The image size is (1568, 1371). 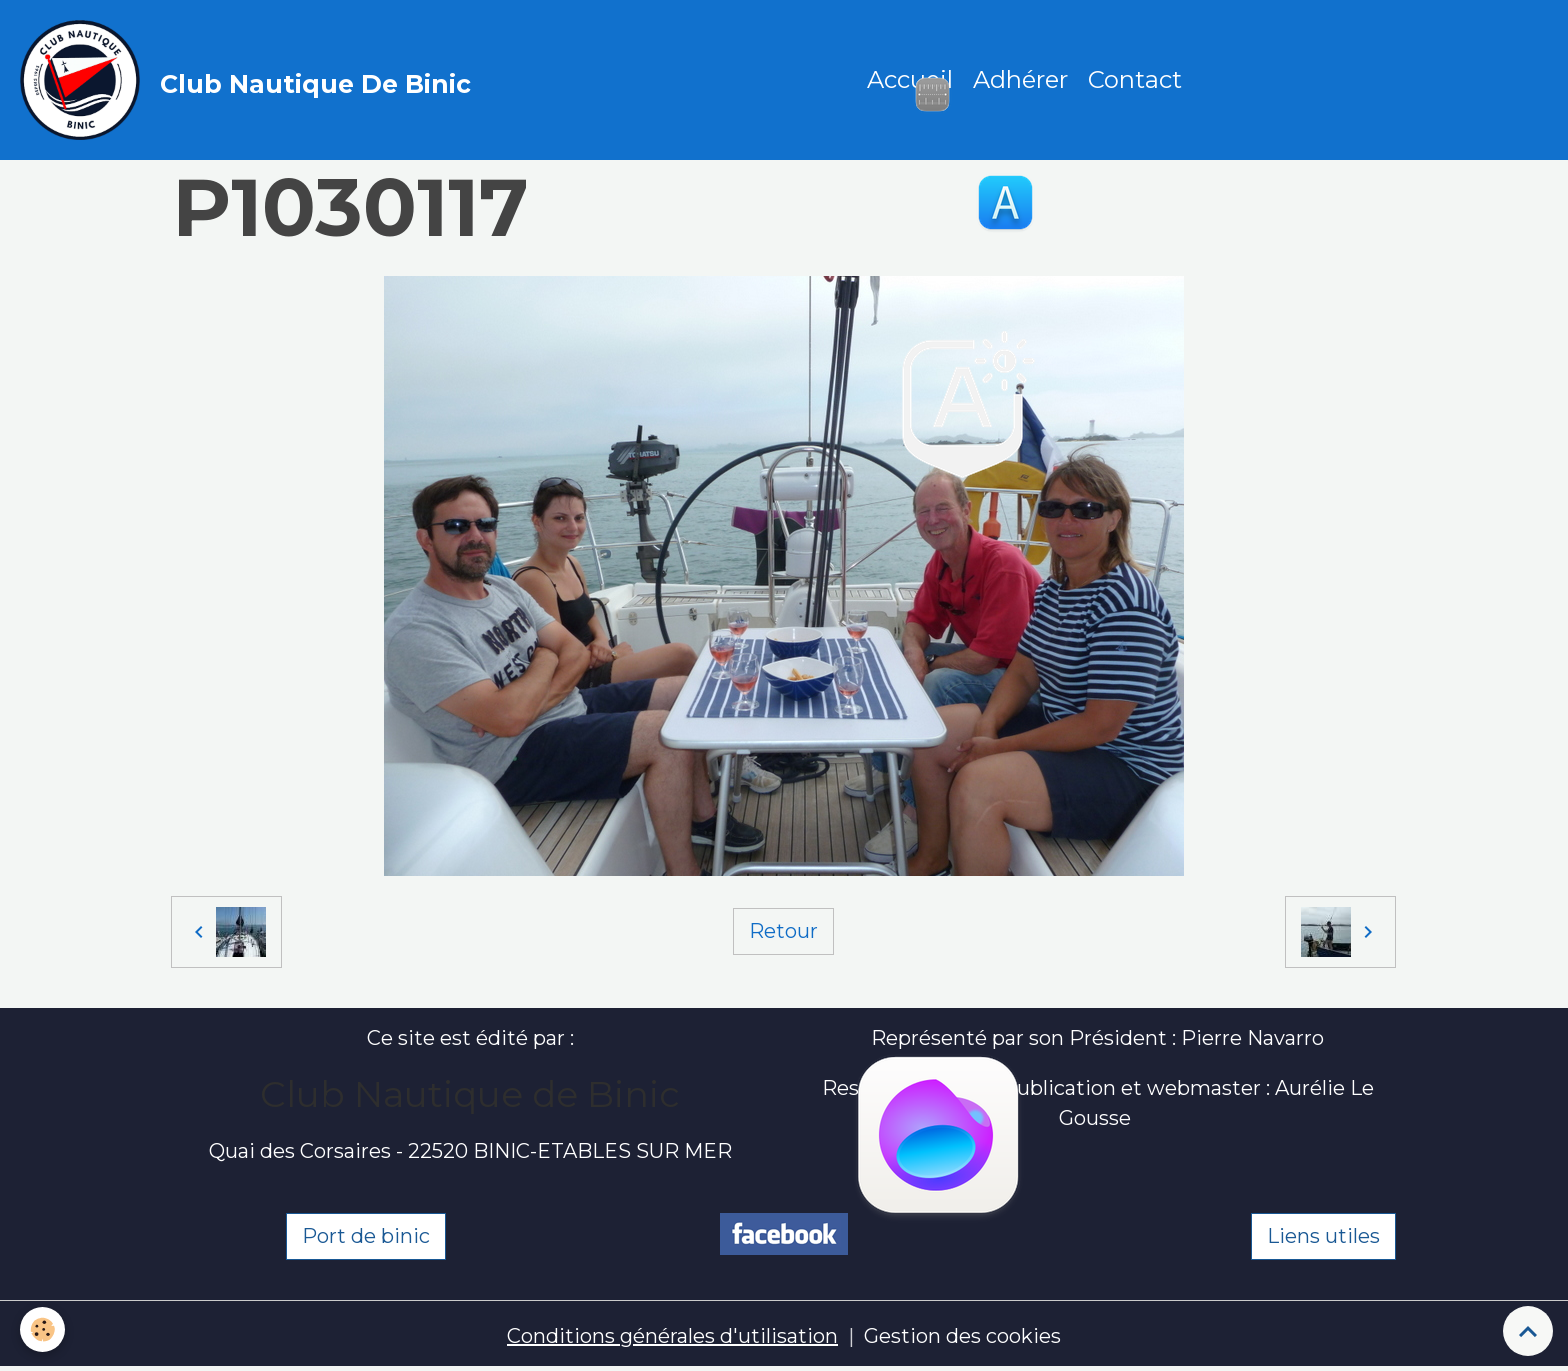 I want to click on adjust keyboard backlight brightness, so click(x=968, y=404).